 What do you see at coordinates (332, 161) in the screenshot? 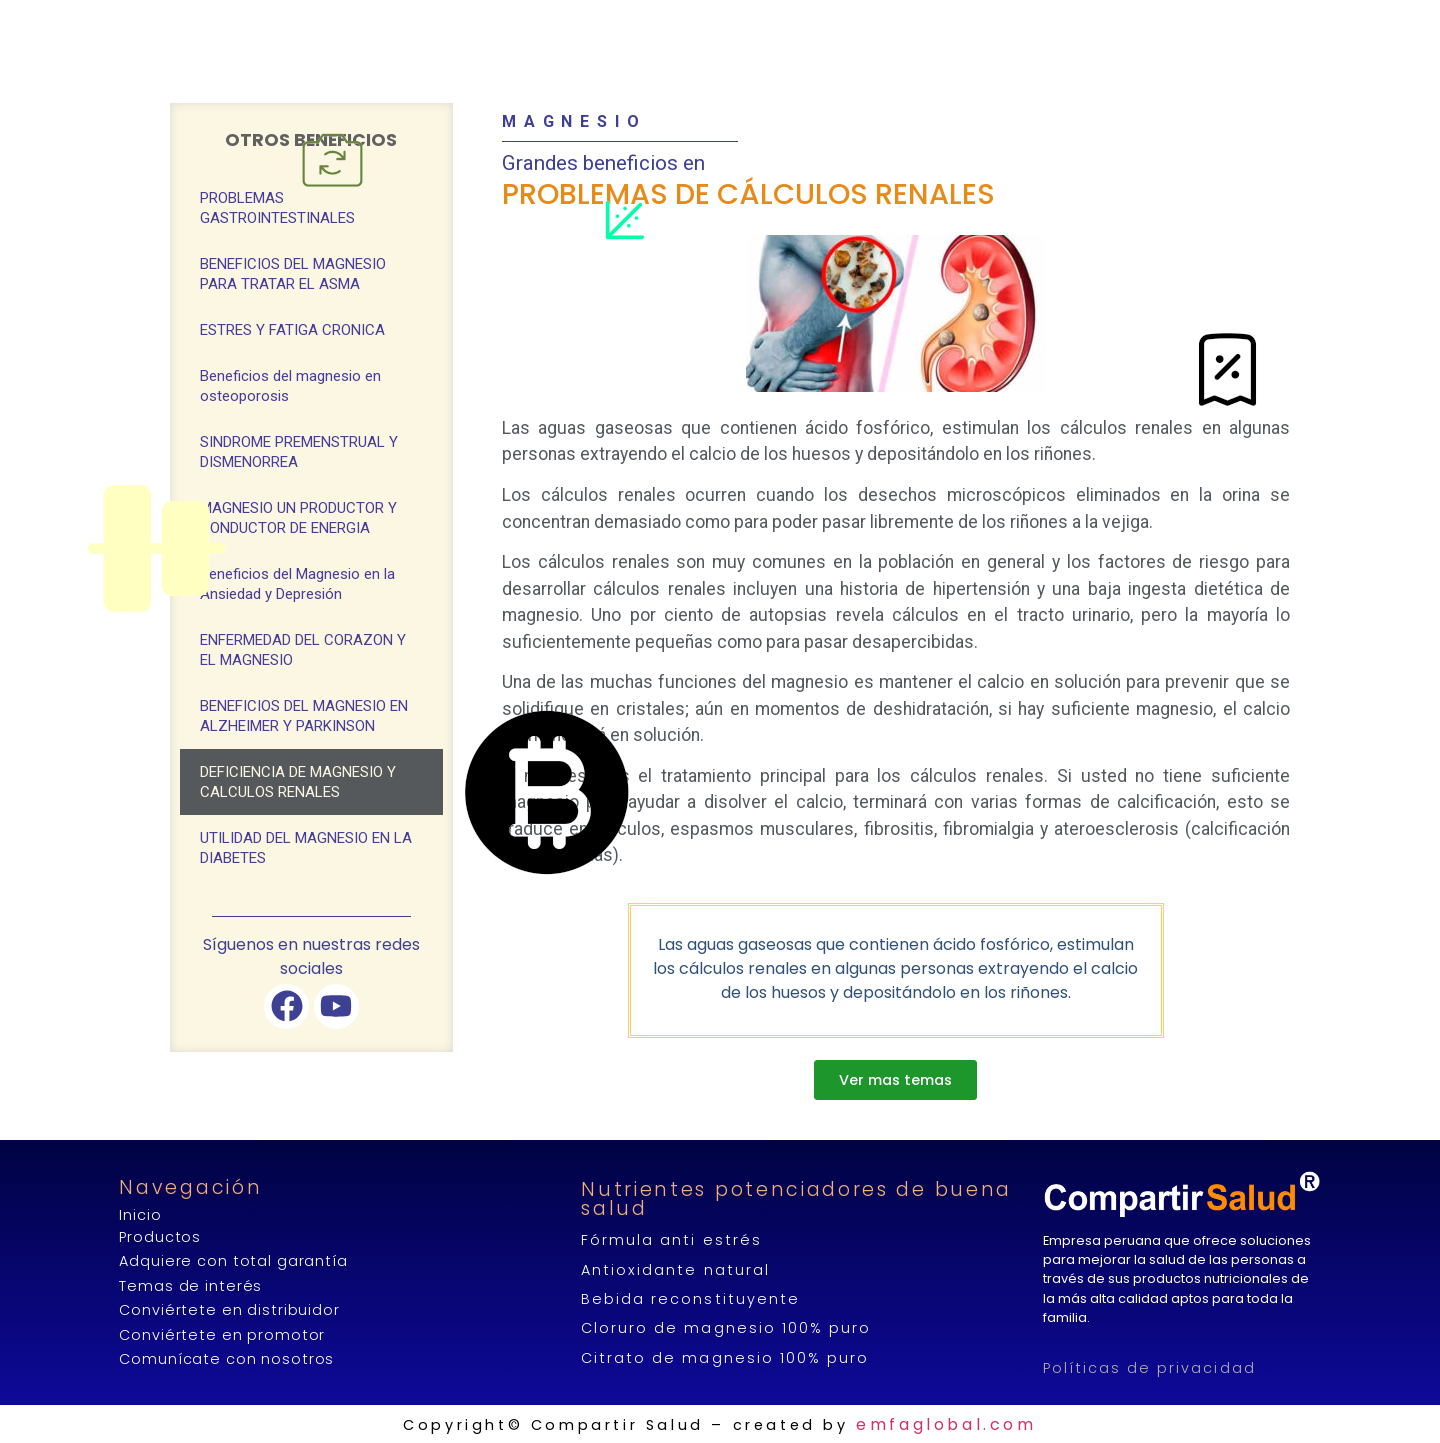
I see `switch between front and rear camera` at bounding box center [332, 161].